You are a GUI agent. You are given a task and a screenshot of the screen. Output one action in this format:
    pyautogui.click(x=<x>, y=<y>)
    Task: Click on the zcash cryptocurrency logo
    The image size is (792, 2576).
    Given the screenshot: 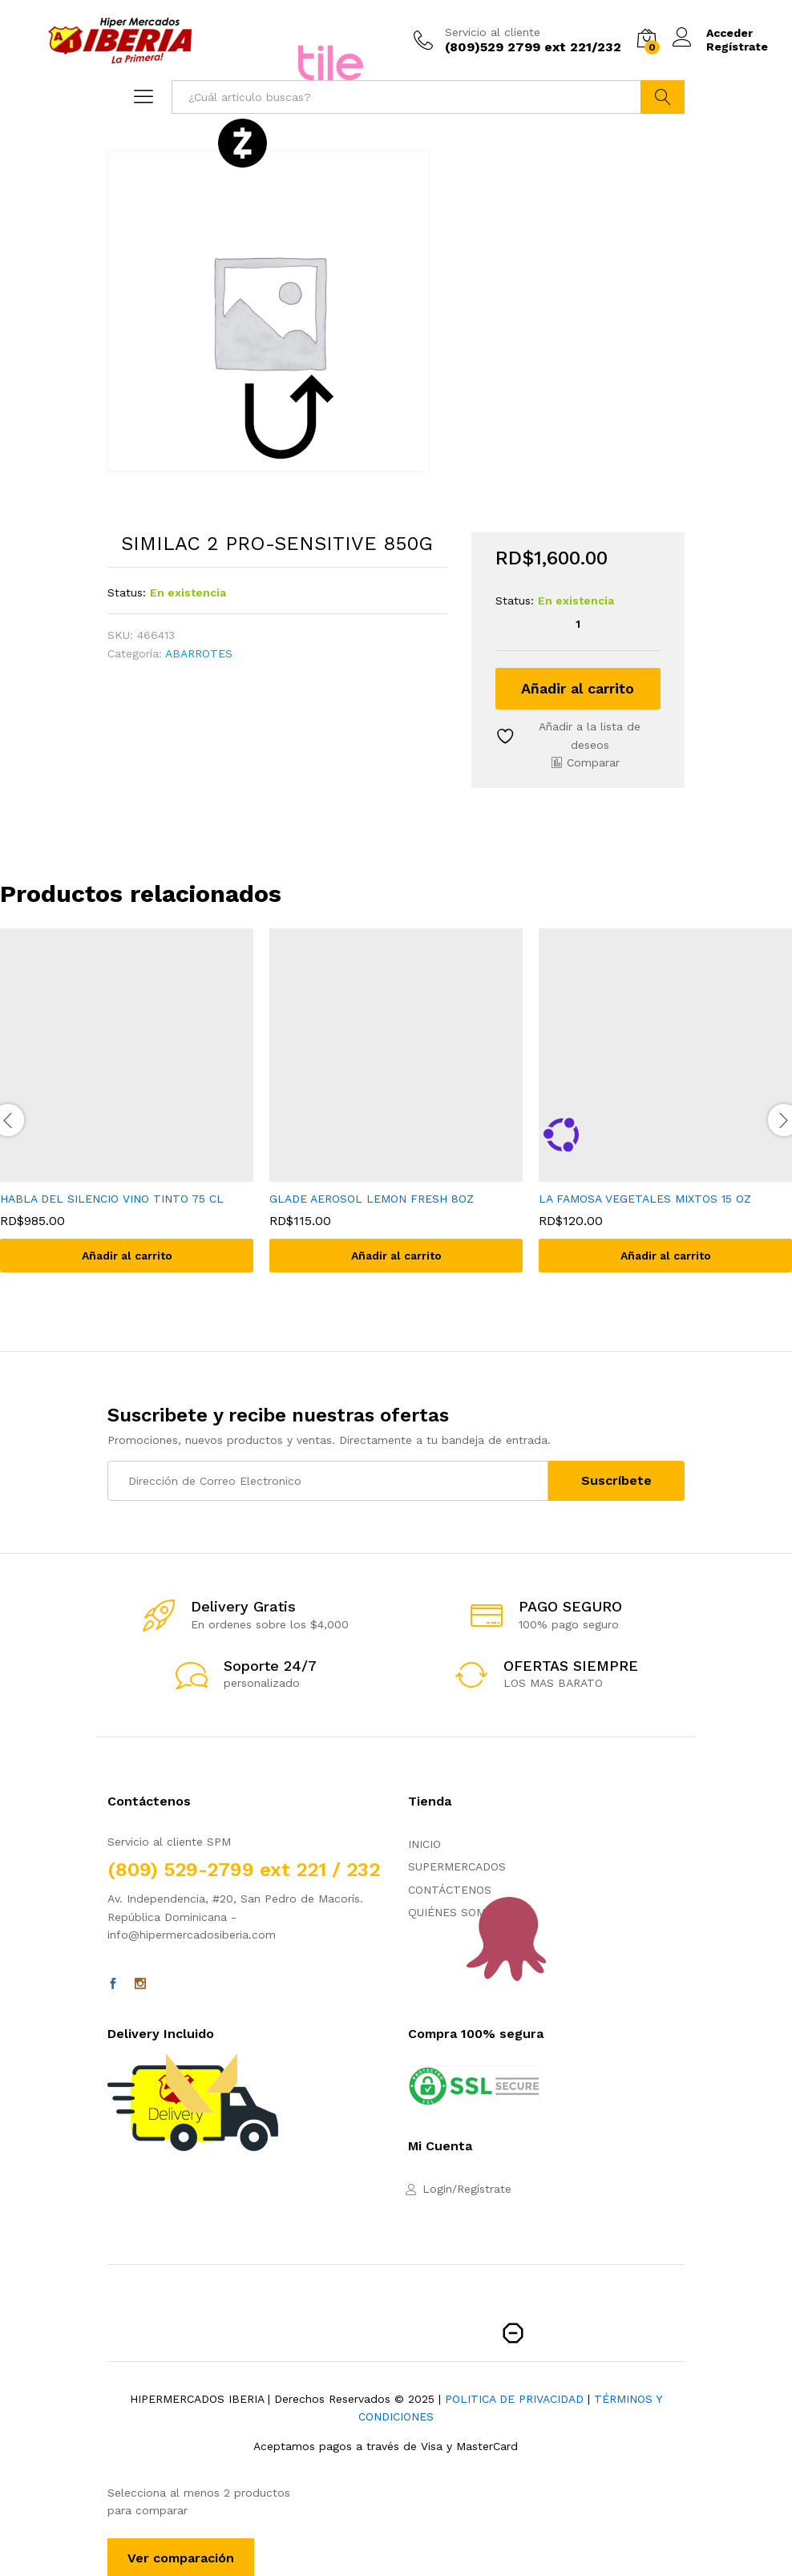 What is the action you would take?
    pyautogui.click(x=242, y=143)
    